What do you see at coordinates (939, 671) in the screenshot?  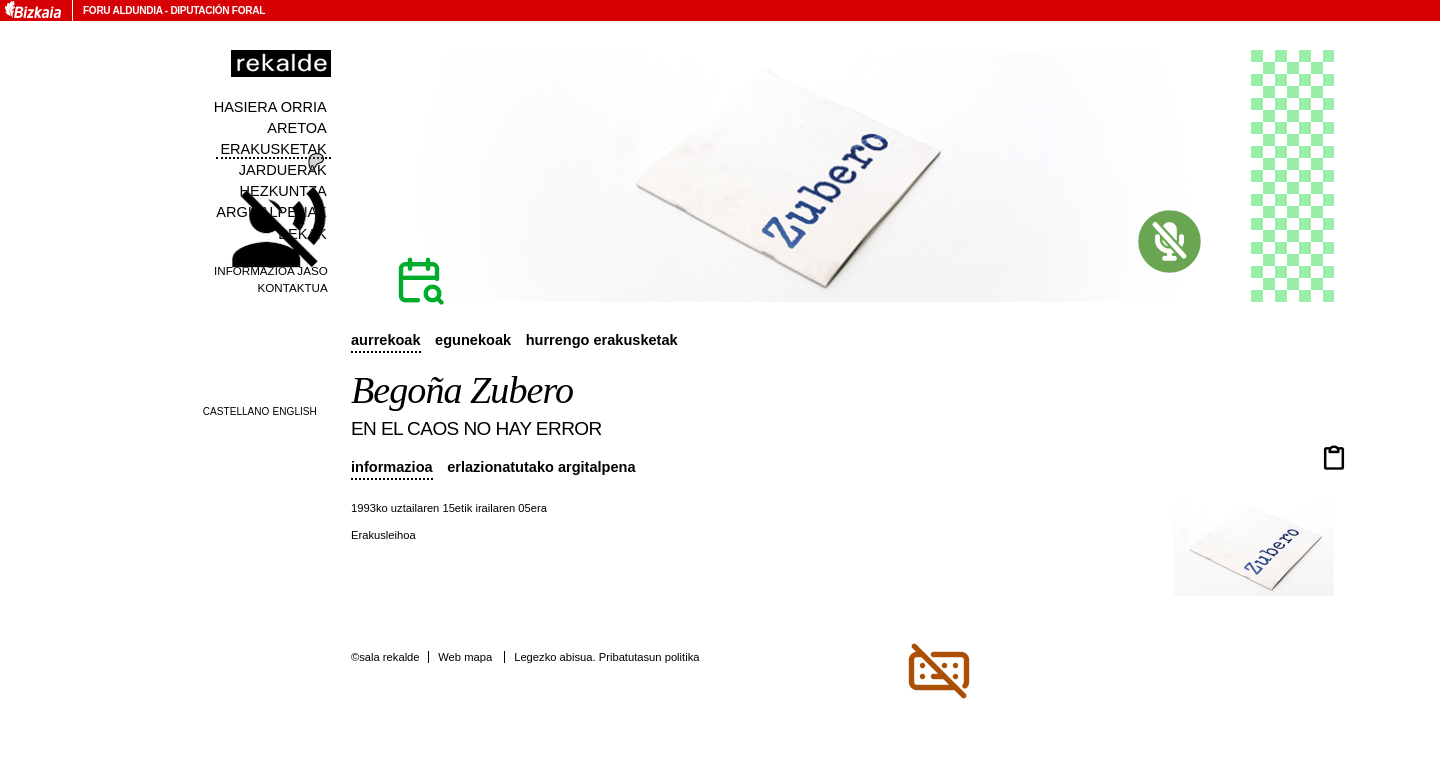 I see `disable keyboard input` at bounding box center [939, 671].